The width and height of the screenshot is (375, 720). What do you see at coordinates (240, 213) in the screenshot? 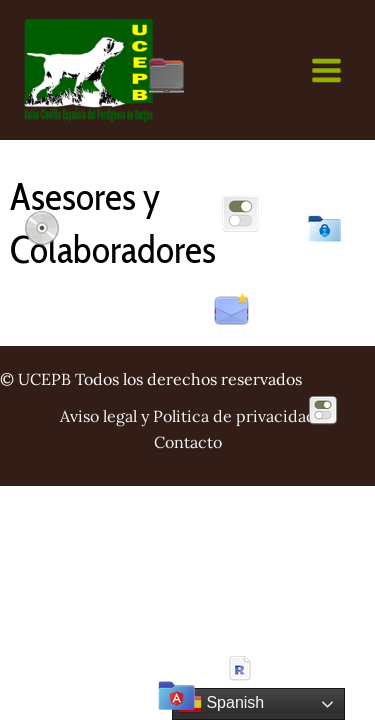
I see `open unity tweak tool to customize desktop settings` at bounding box center [240, 213].